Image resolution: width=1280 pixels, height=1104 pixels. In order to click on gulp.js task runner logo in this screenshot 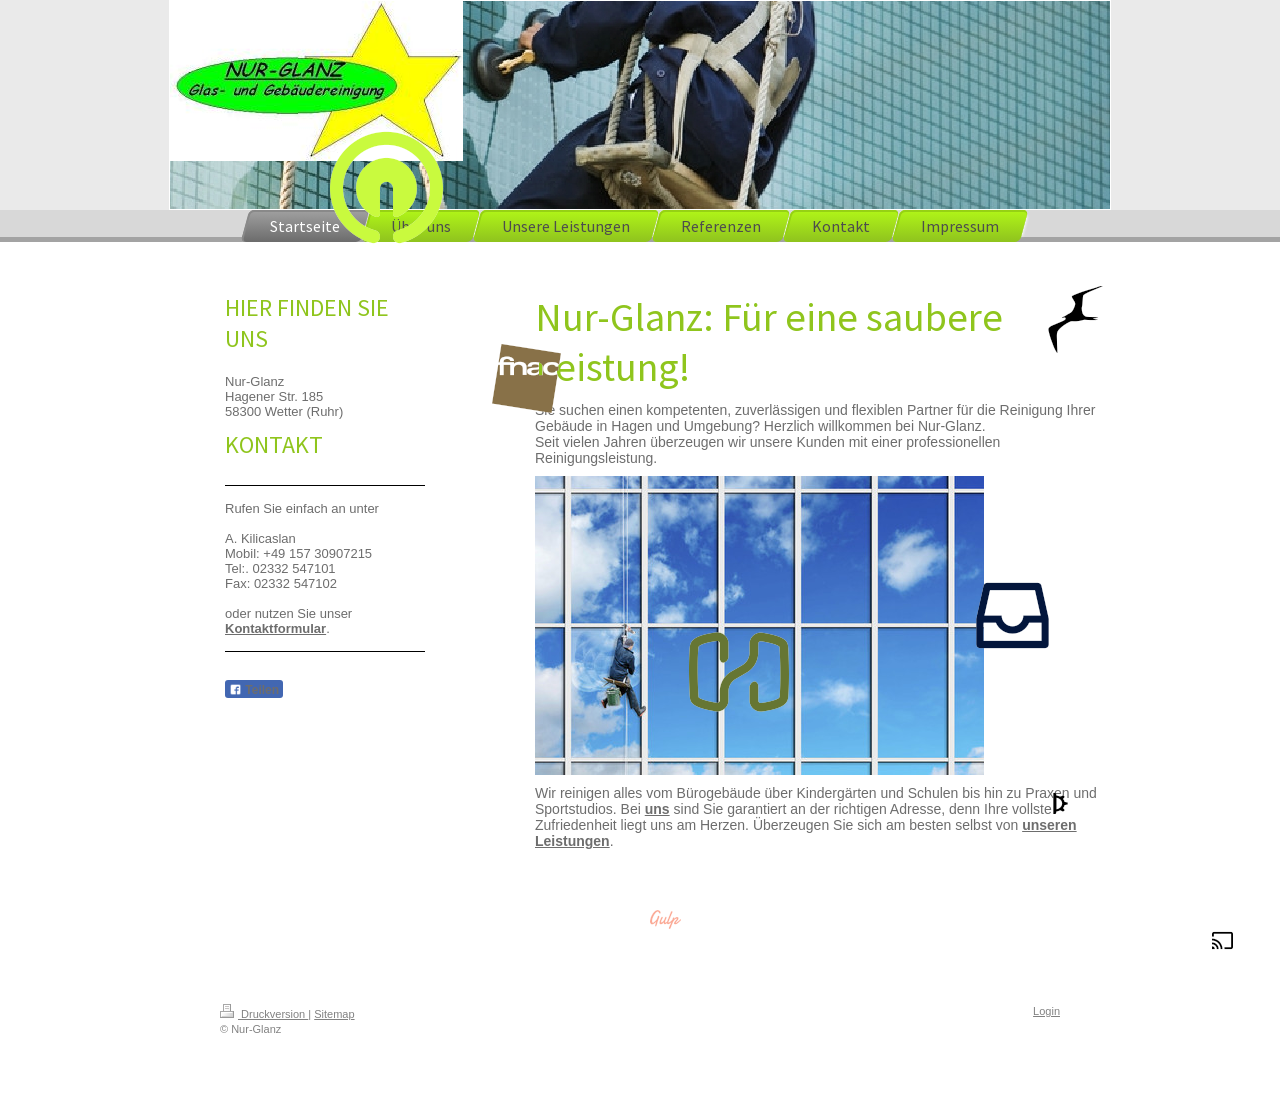, I will do `click(665, 919)`.